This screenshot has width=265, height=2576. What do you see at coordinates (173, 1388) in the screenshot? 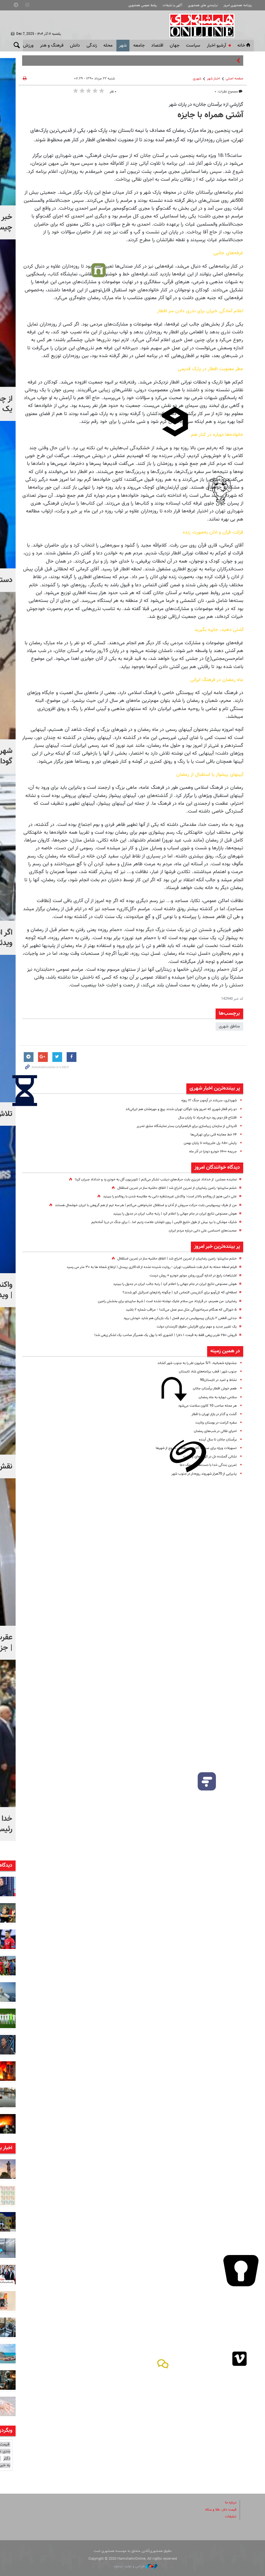
I see `go back to previous screen` at bounding box center [173, 1388].